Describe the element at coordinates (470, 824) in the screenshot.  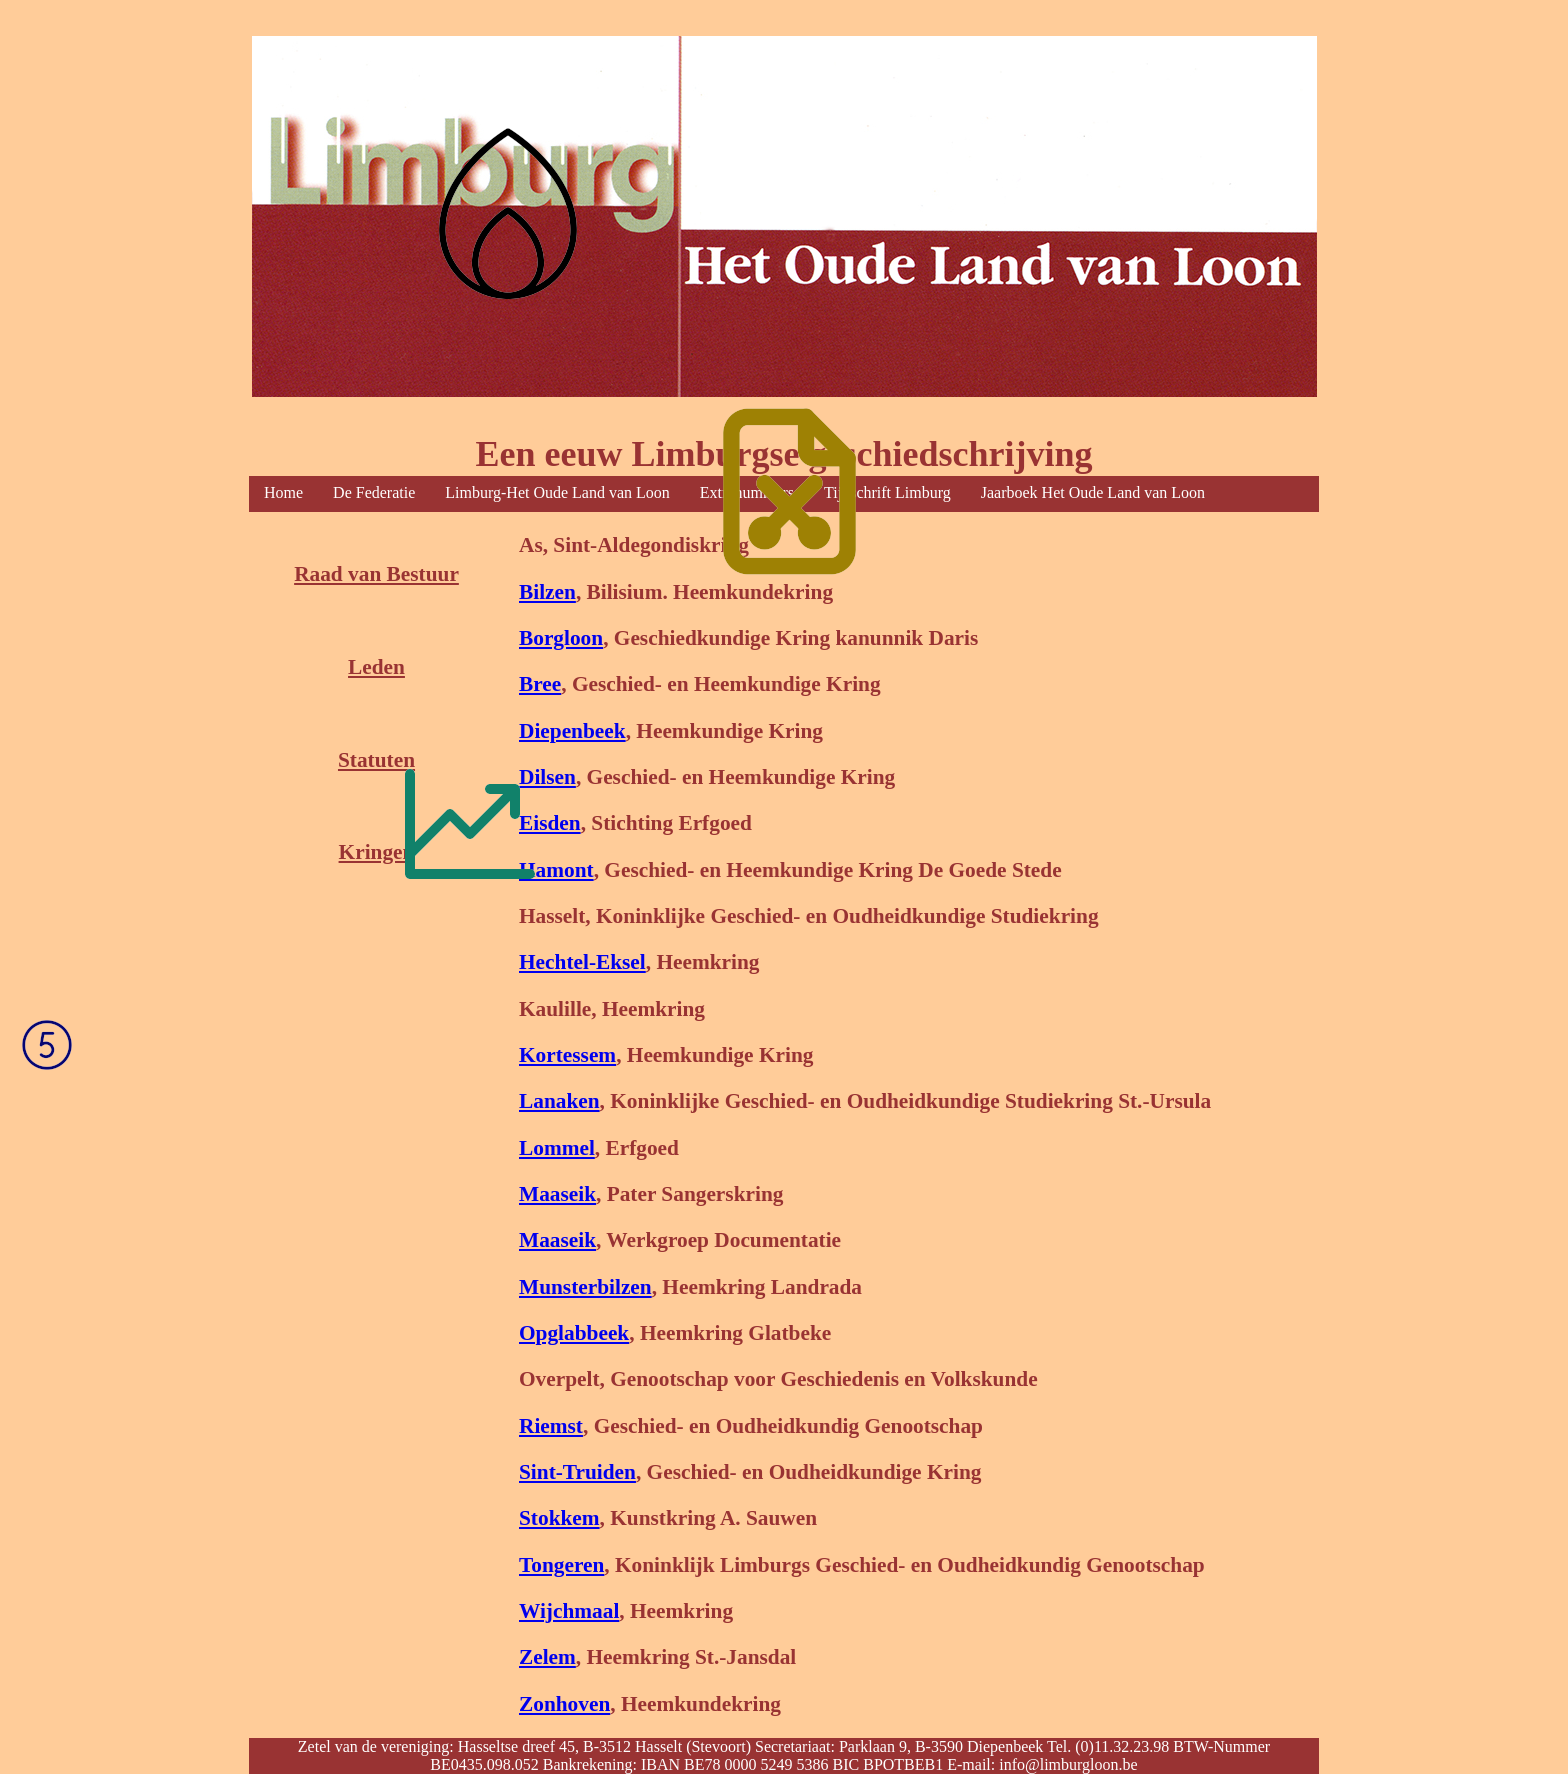
I see `view analytics or performance trends` at that location.